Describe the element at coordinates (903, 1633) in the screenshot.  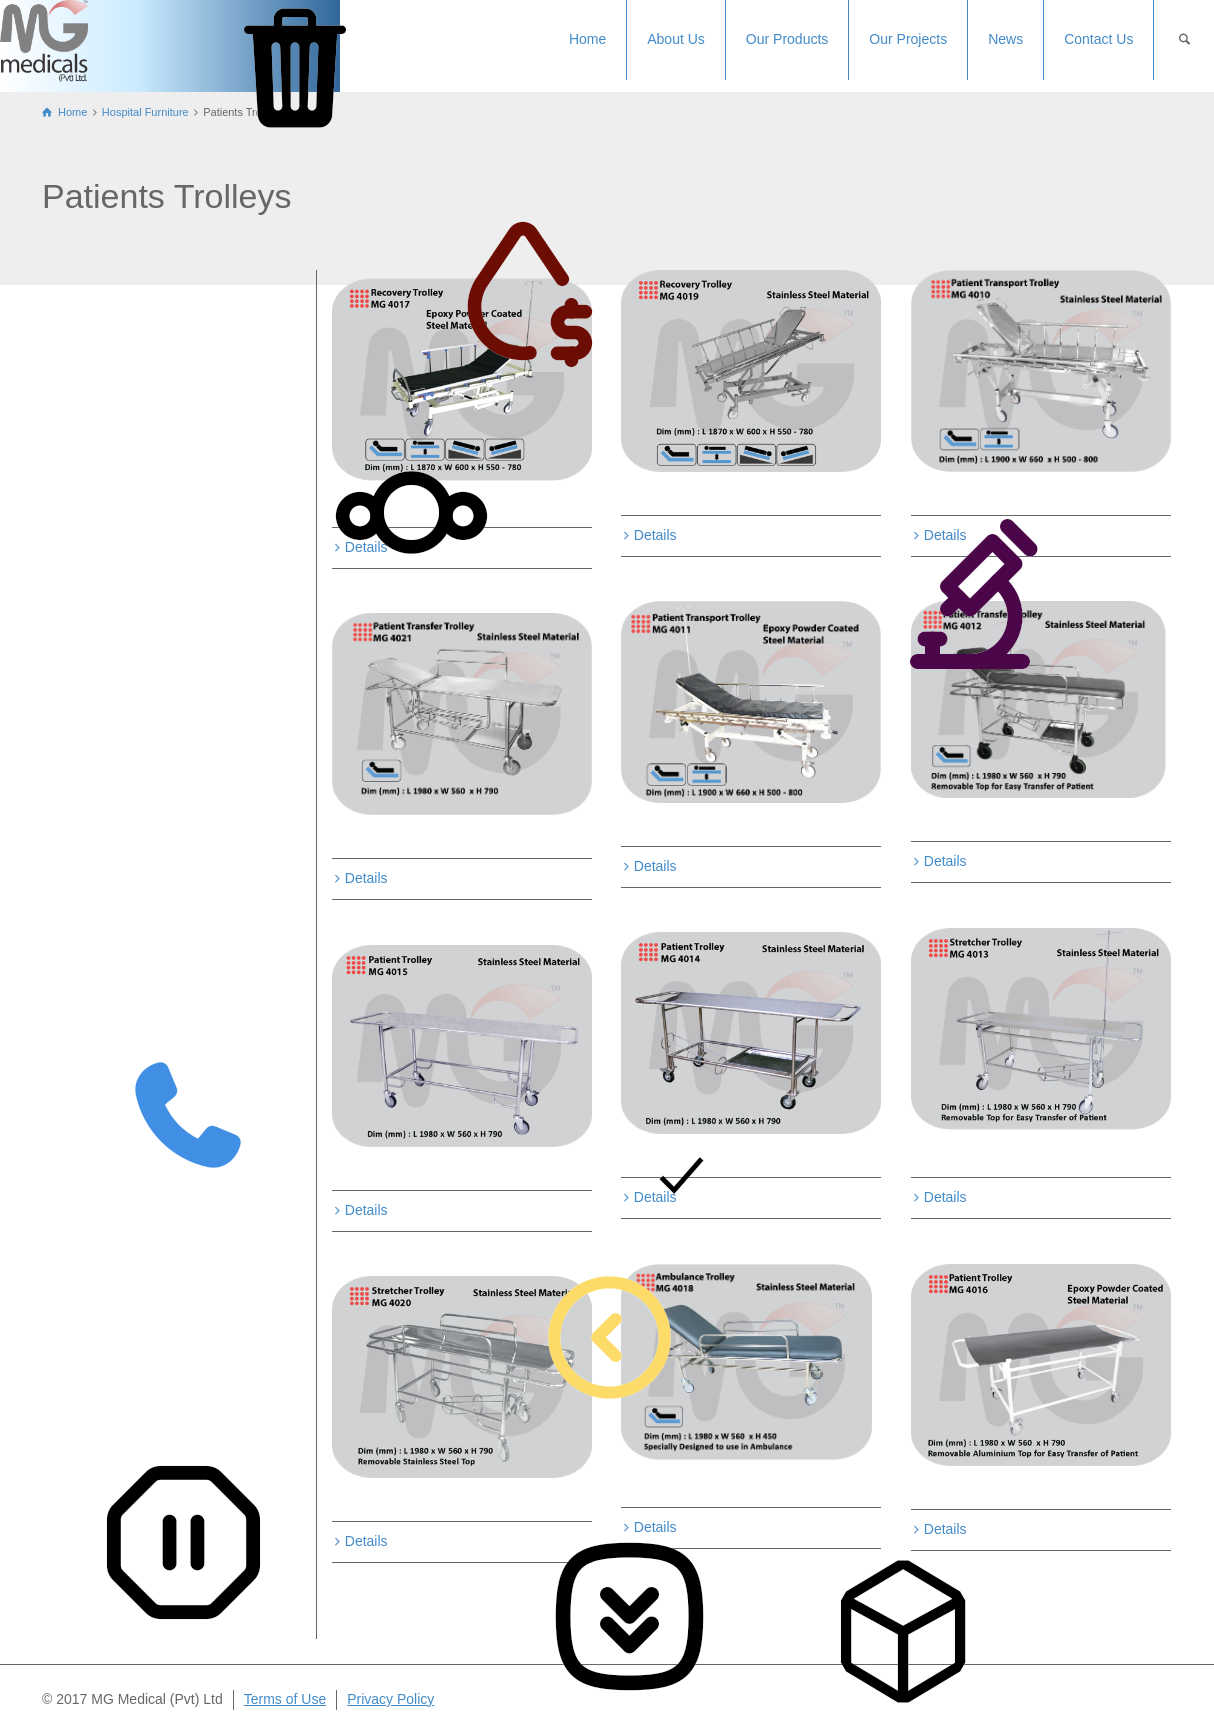
I see `indicates a method or function in code` at that location.